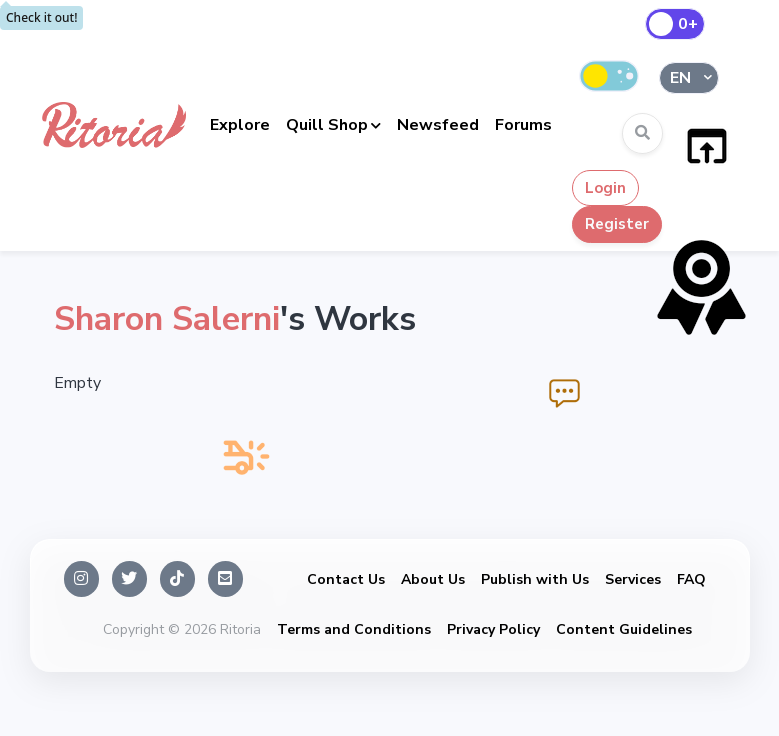 Image resolution: width=779 pixels, height=736 pixels. Describe the element at coordinates (564, 393) in the screenshot. I see `open chat or messaging` at that location.